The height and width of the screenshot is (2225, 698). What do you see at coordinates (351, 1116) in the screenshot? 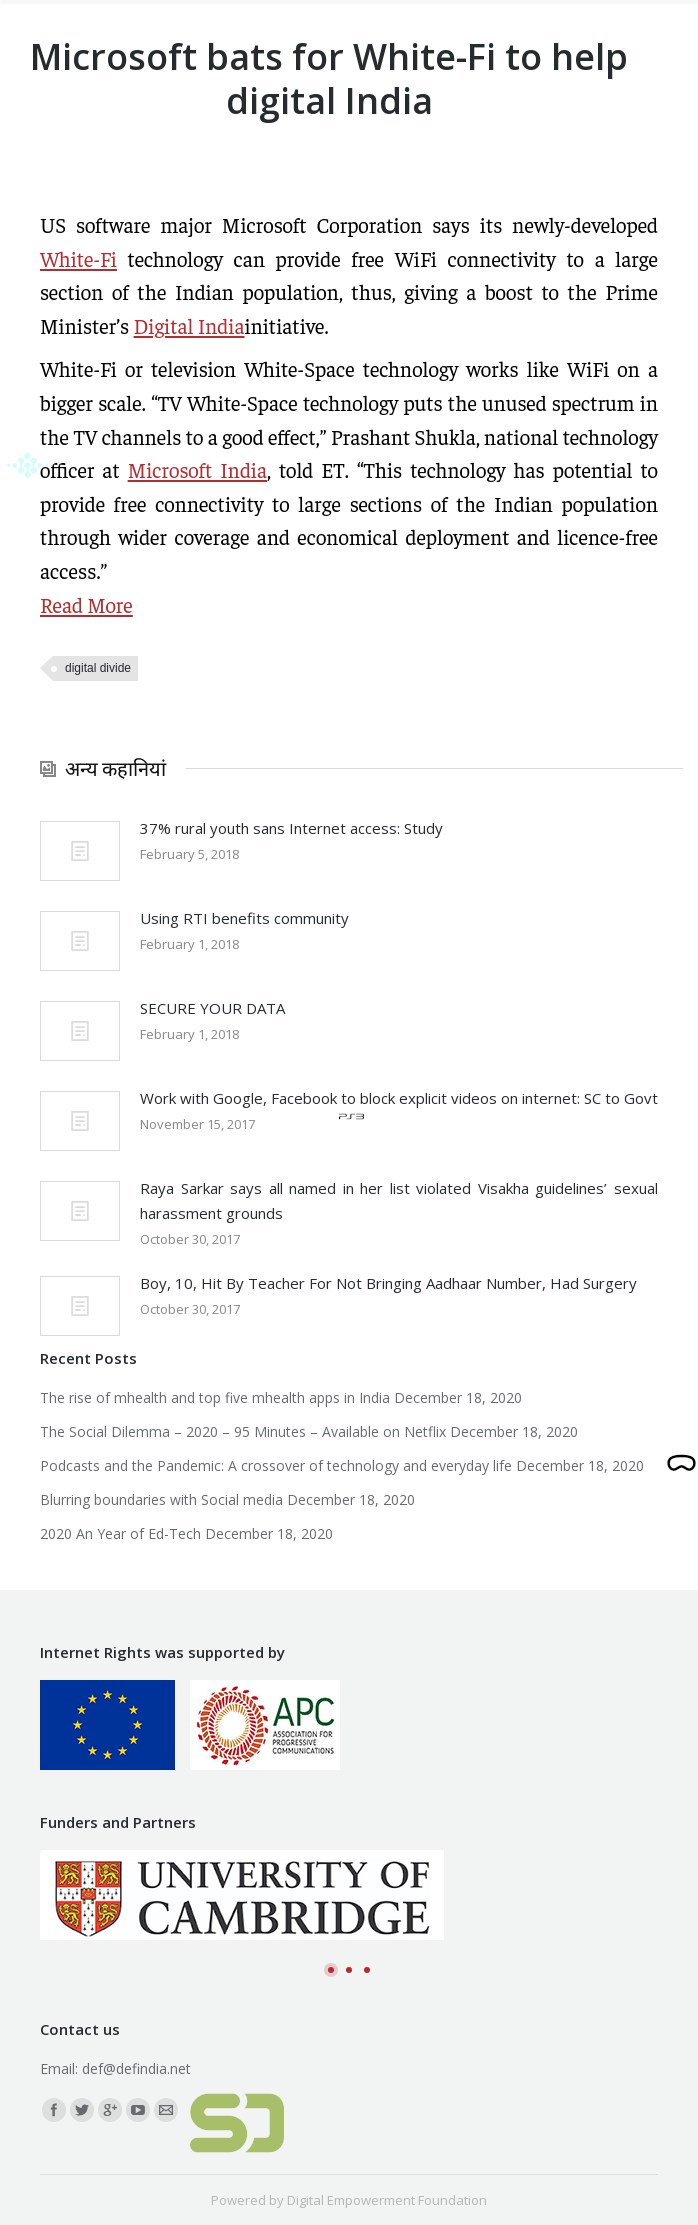
I see `PlayStation 3 brand logo` at bounding box center [351, 1116].